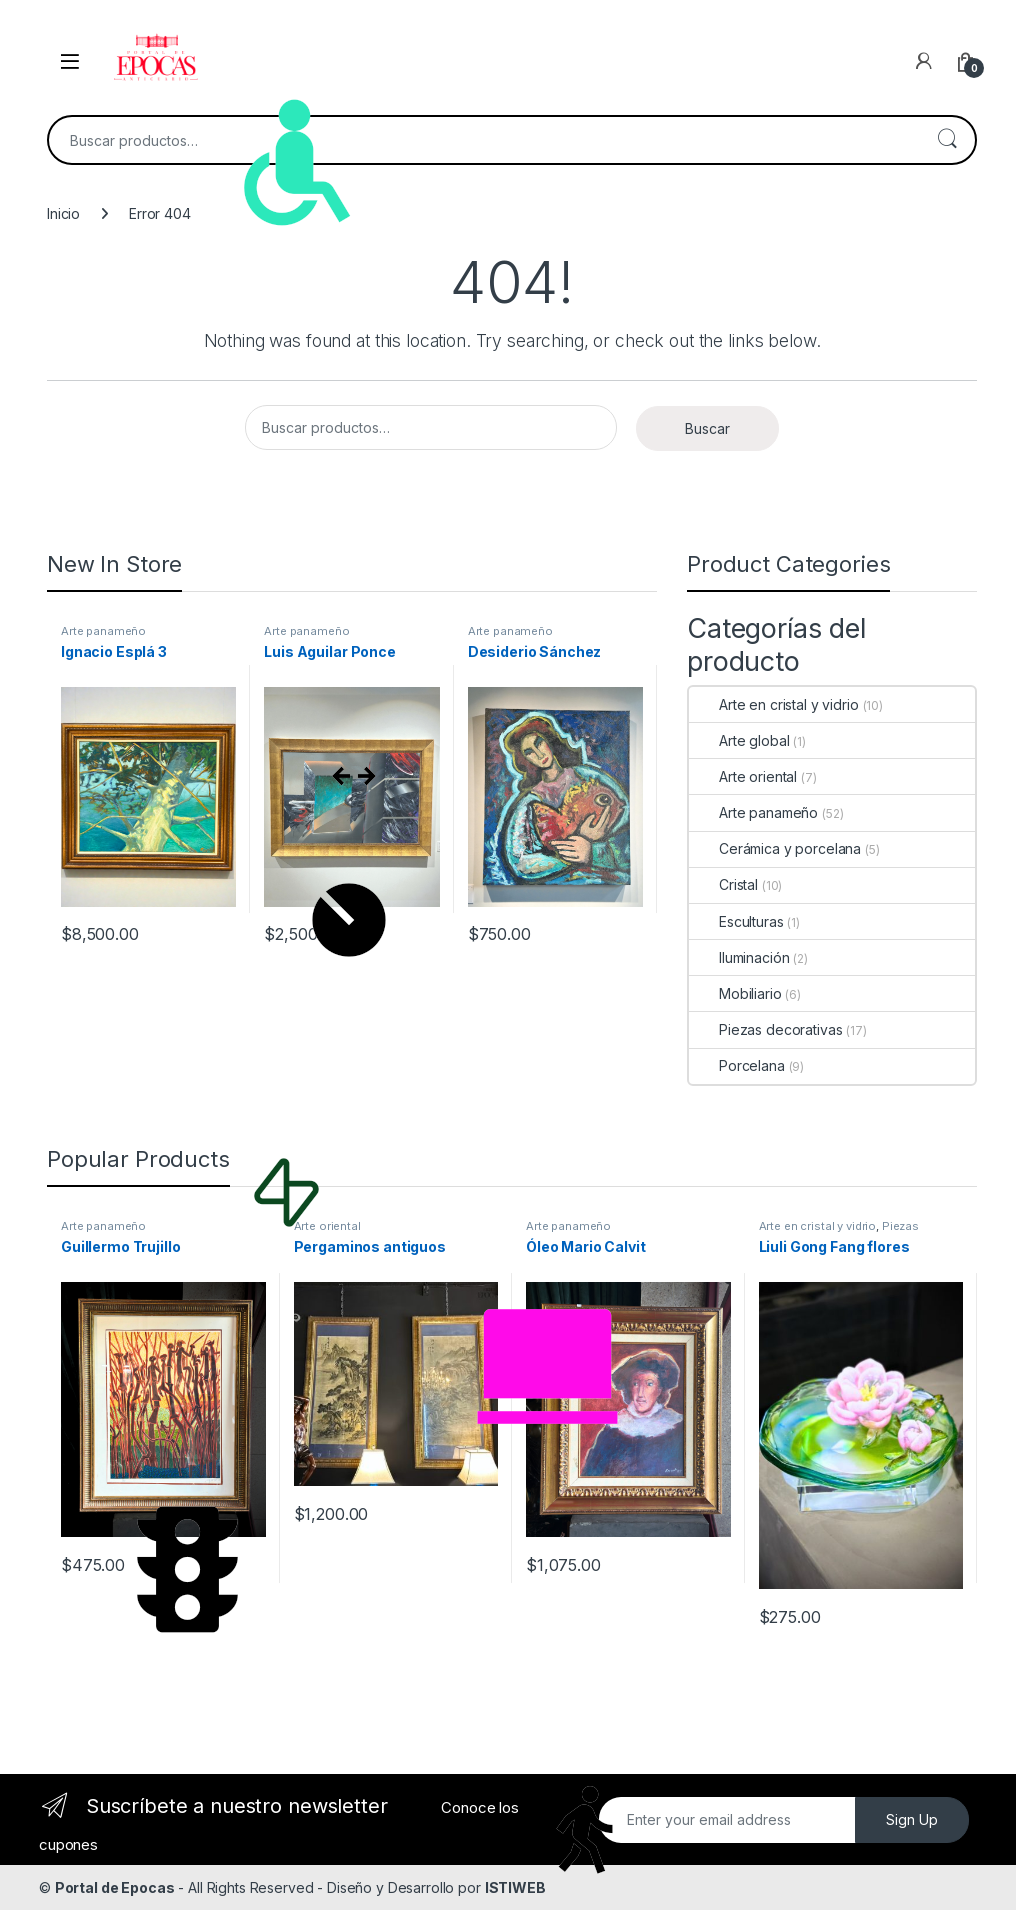 The height and width of the screenshot is (1910, 1024). I want to click on view traffic conditions, so click(187, 1569).